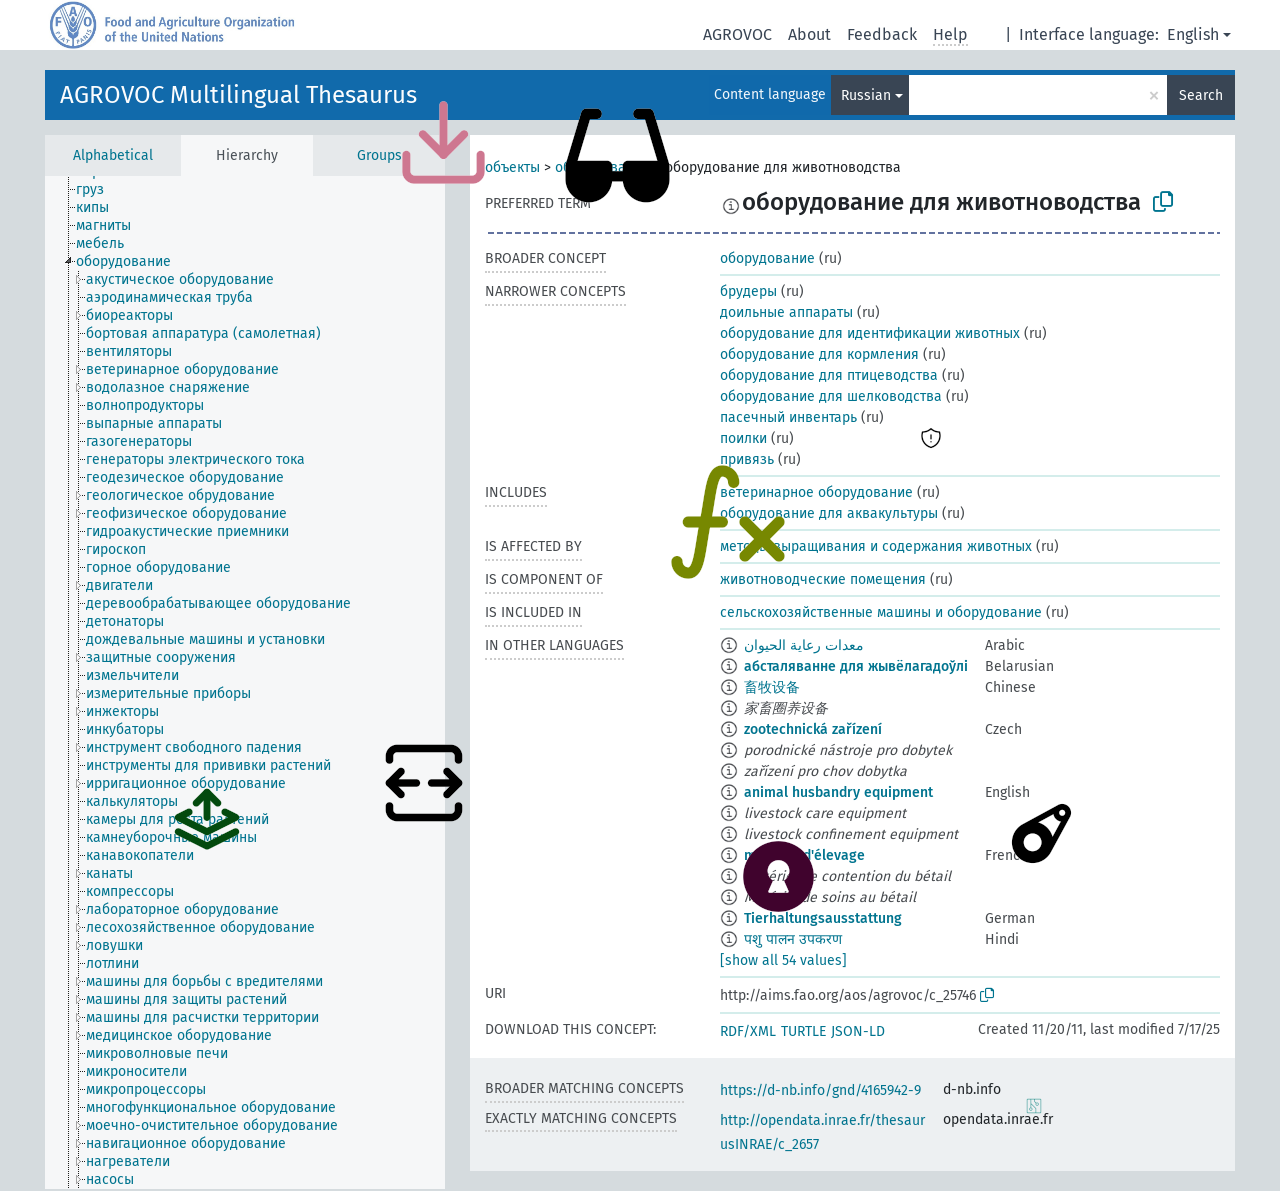 The height and width of the screenshot is (1191, 1280). Describe the element at coordinates (424, 783) in the screenshot. I see `expand to wide viewport mode` at that location.